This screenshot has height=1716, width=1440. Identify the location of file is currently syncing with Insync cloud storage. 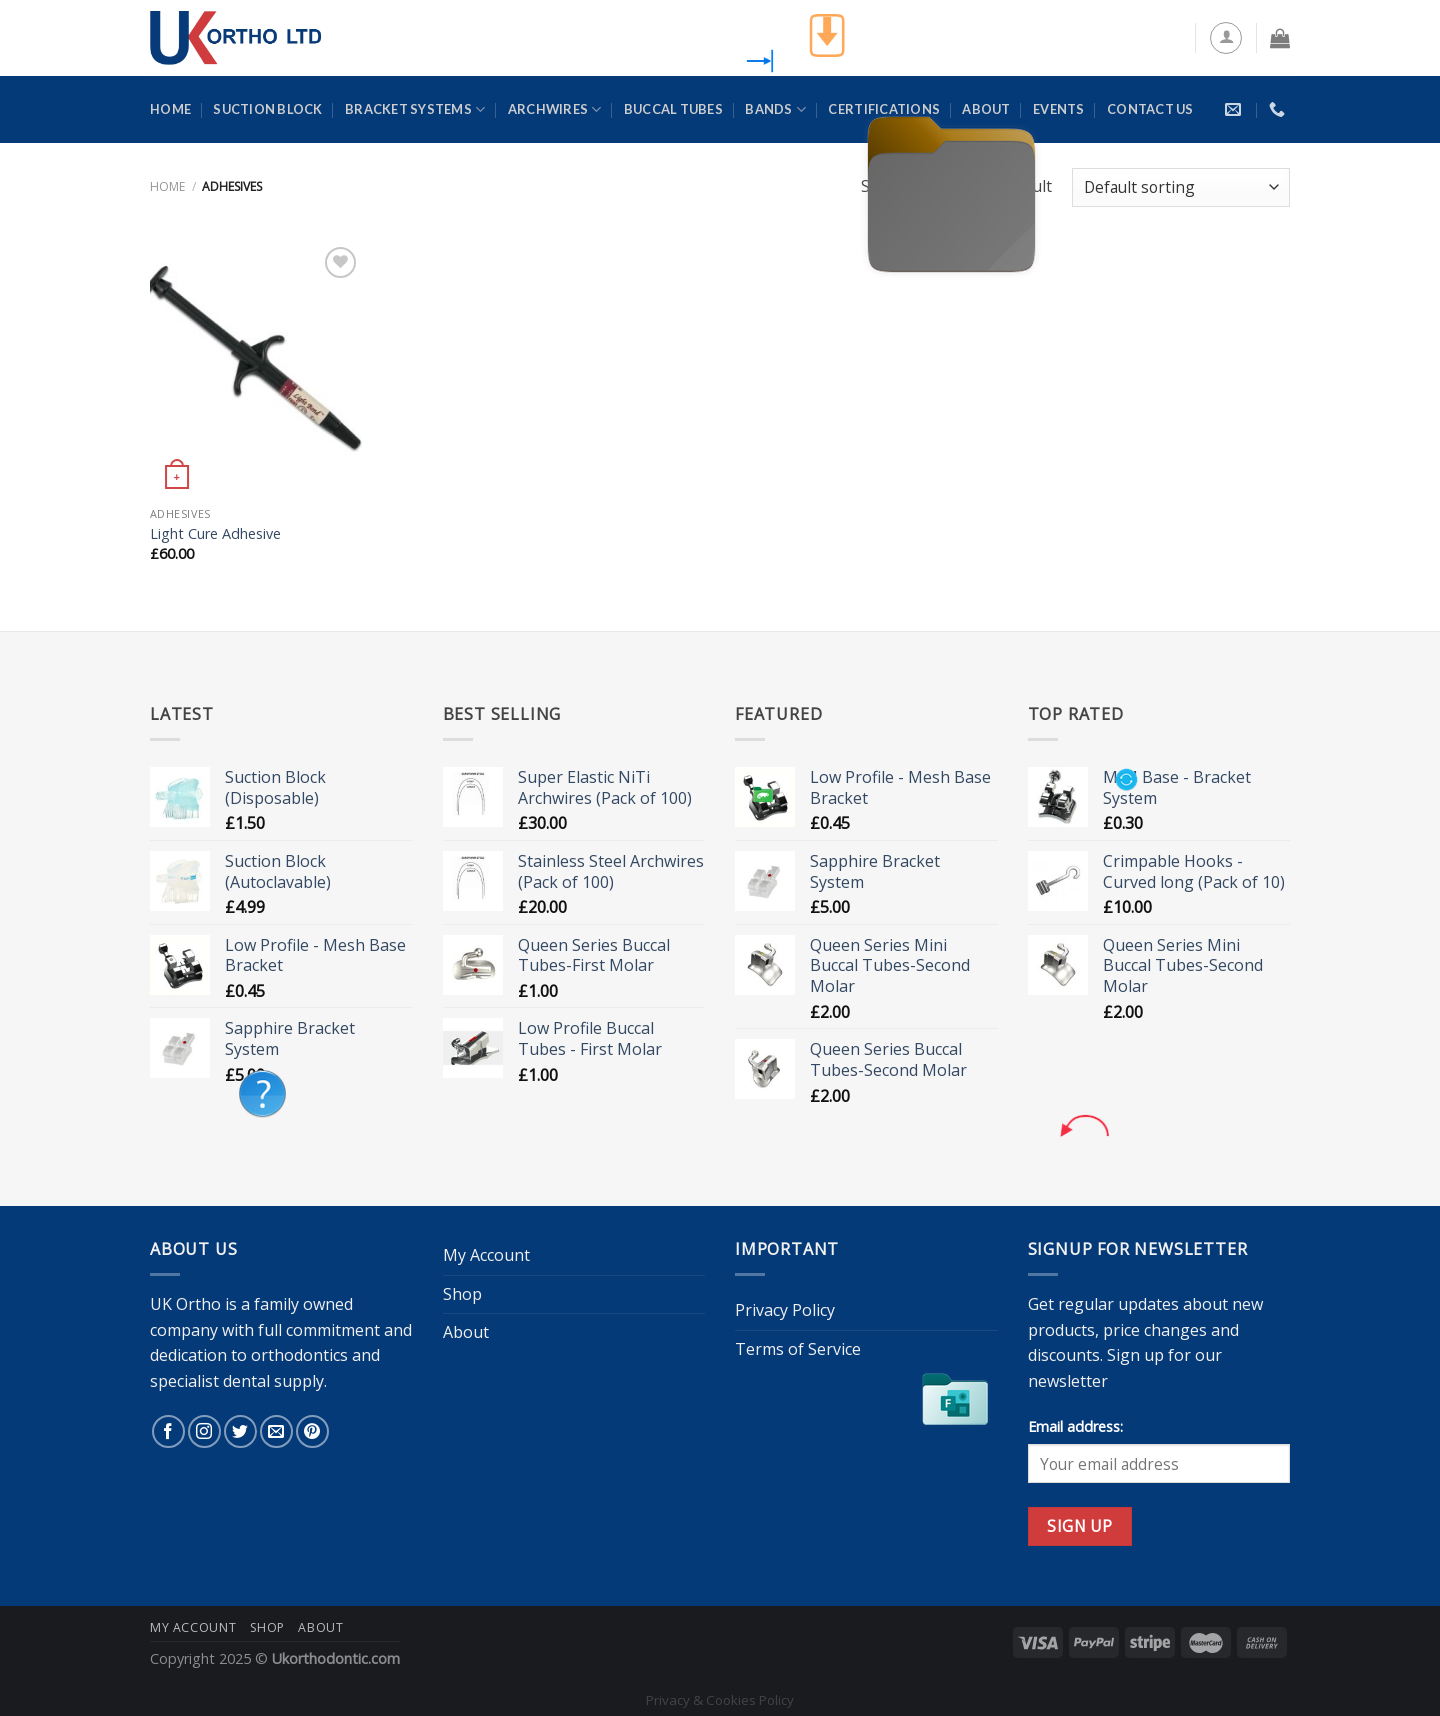
(1126, 779).